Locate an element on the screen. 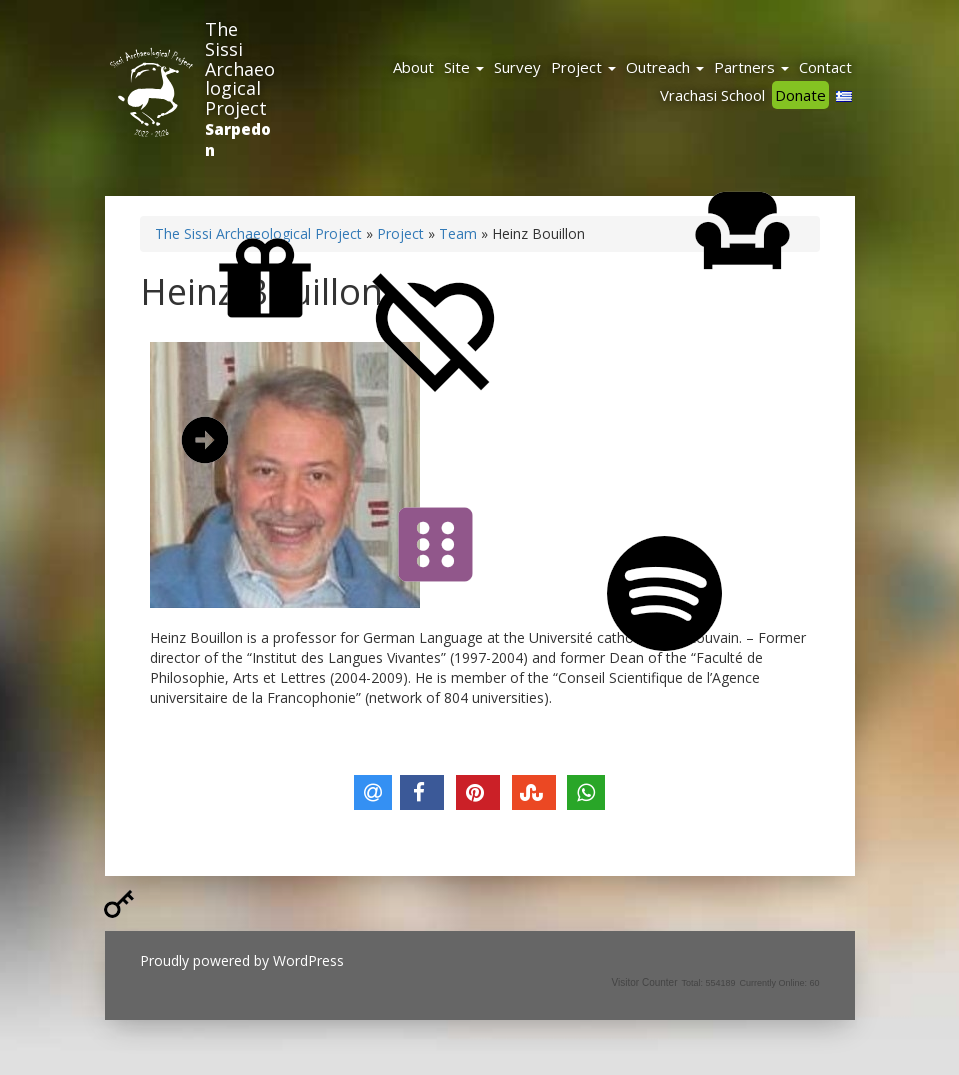 The height and width of the screenshot is (1075, 959). view or redeem a gift is located at coordinates (265, 280).